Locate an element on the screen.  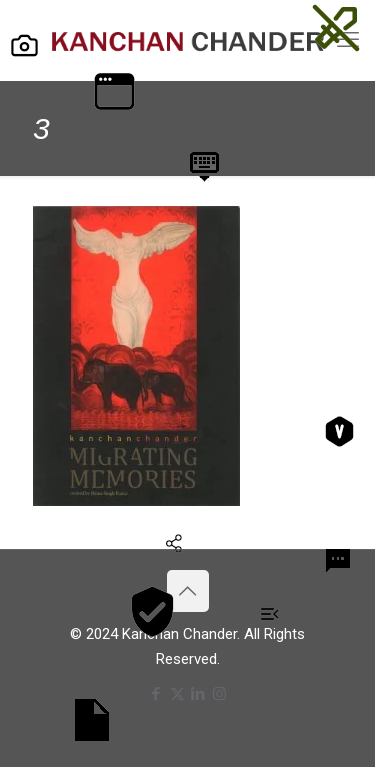
indicates version or variant selection is located at coordinates (339, 431).